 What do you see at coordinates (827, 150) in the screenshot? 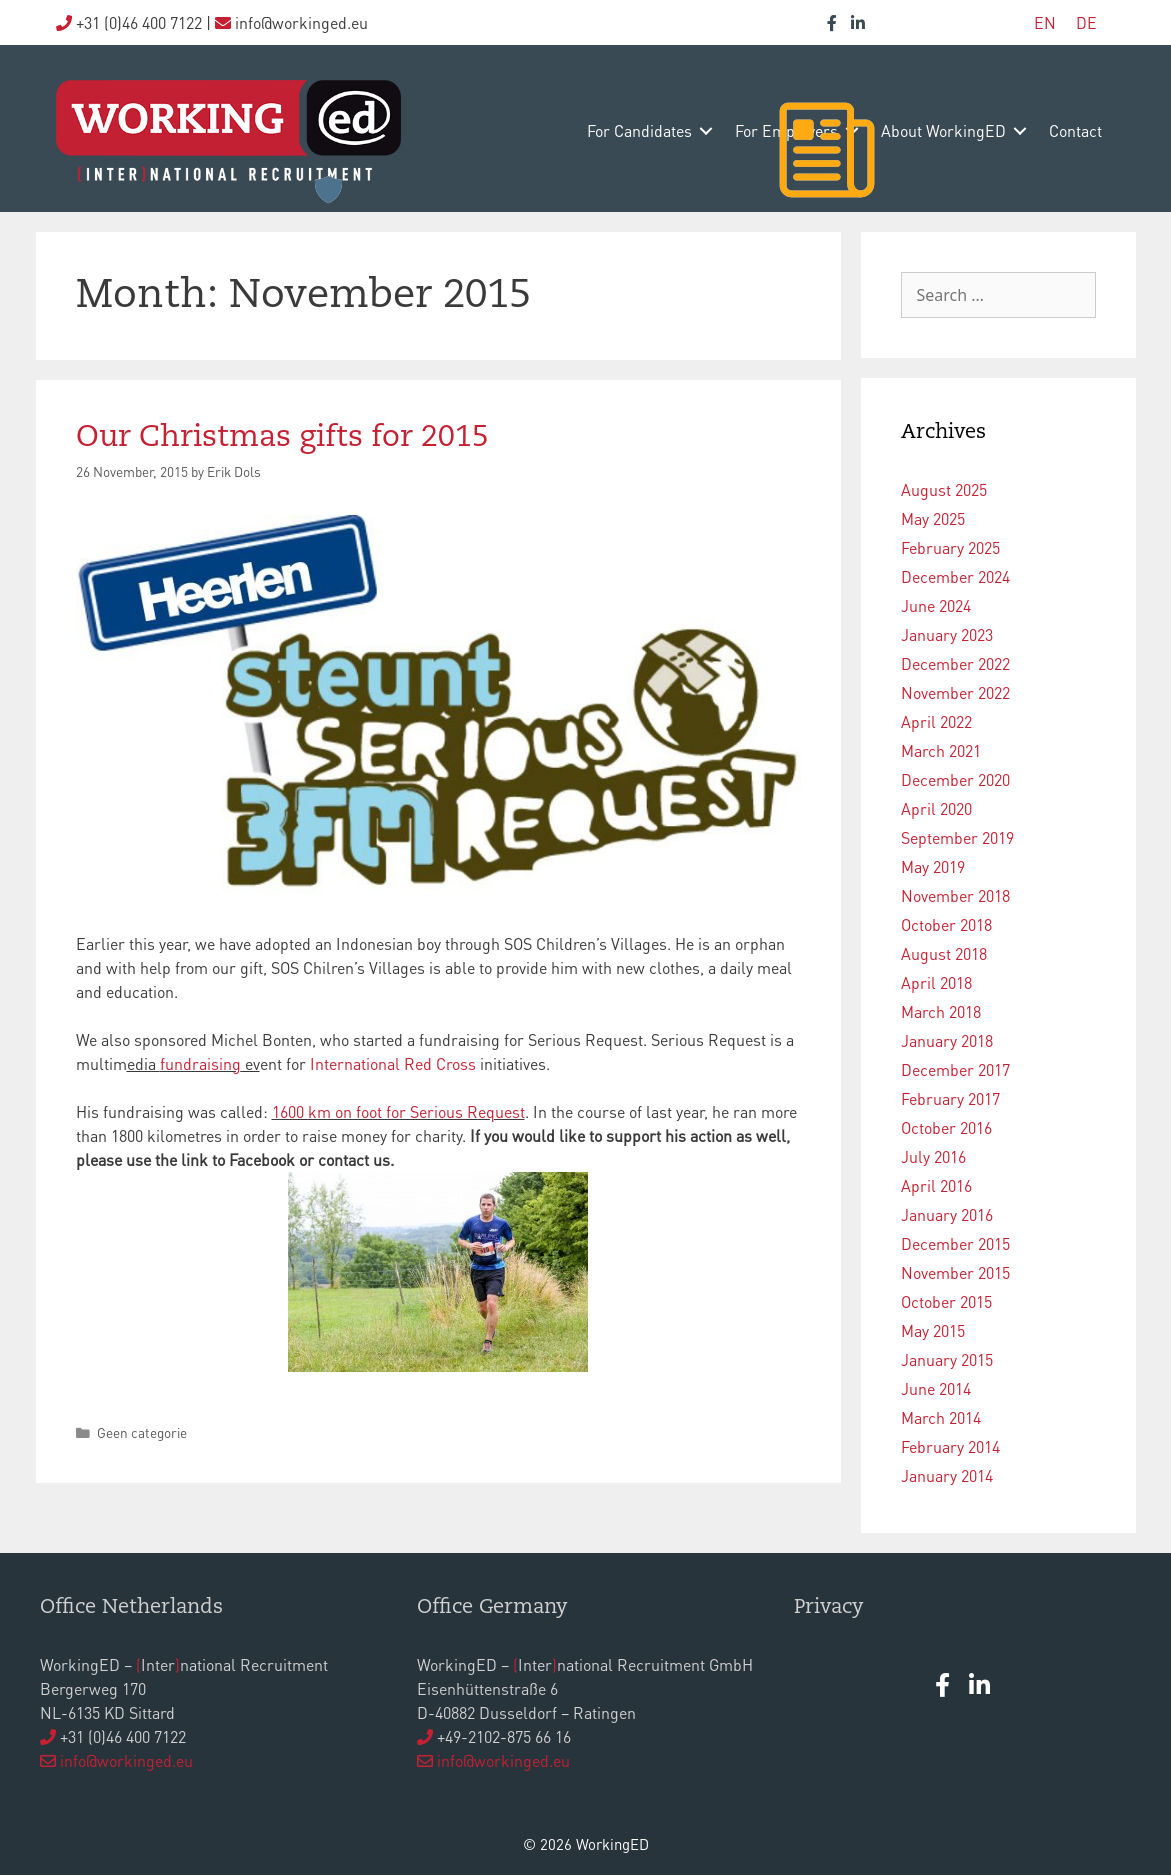
I see `view news or articles` at bounding box center [827, 150].